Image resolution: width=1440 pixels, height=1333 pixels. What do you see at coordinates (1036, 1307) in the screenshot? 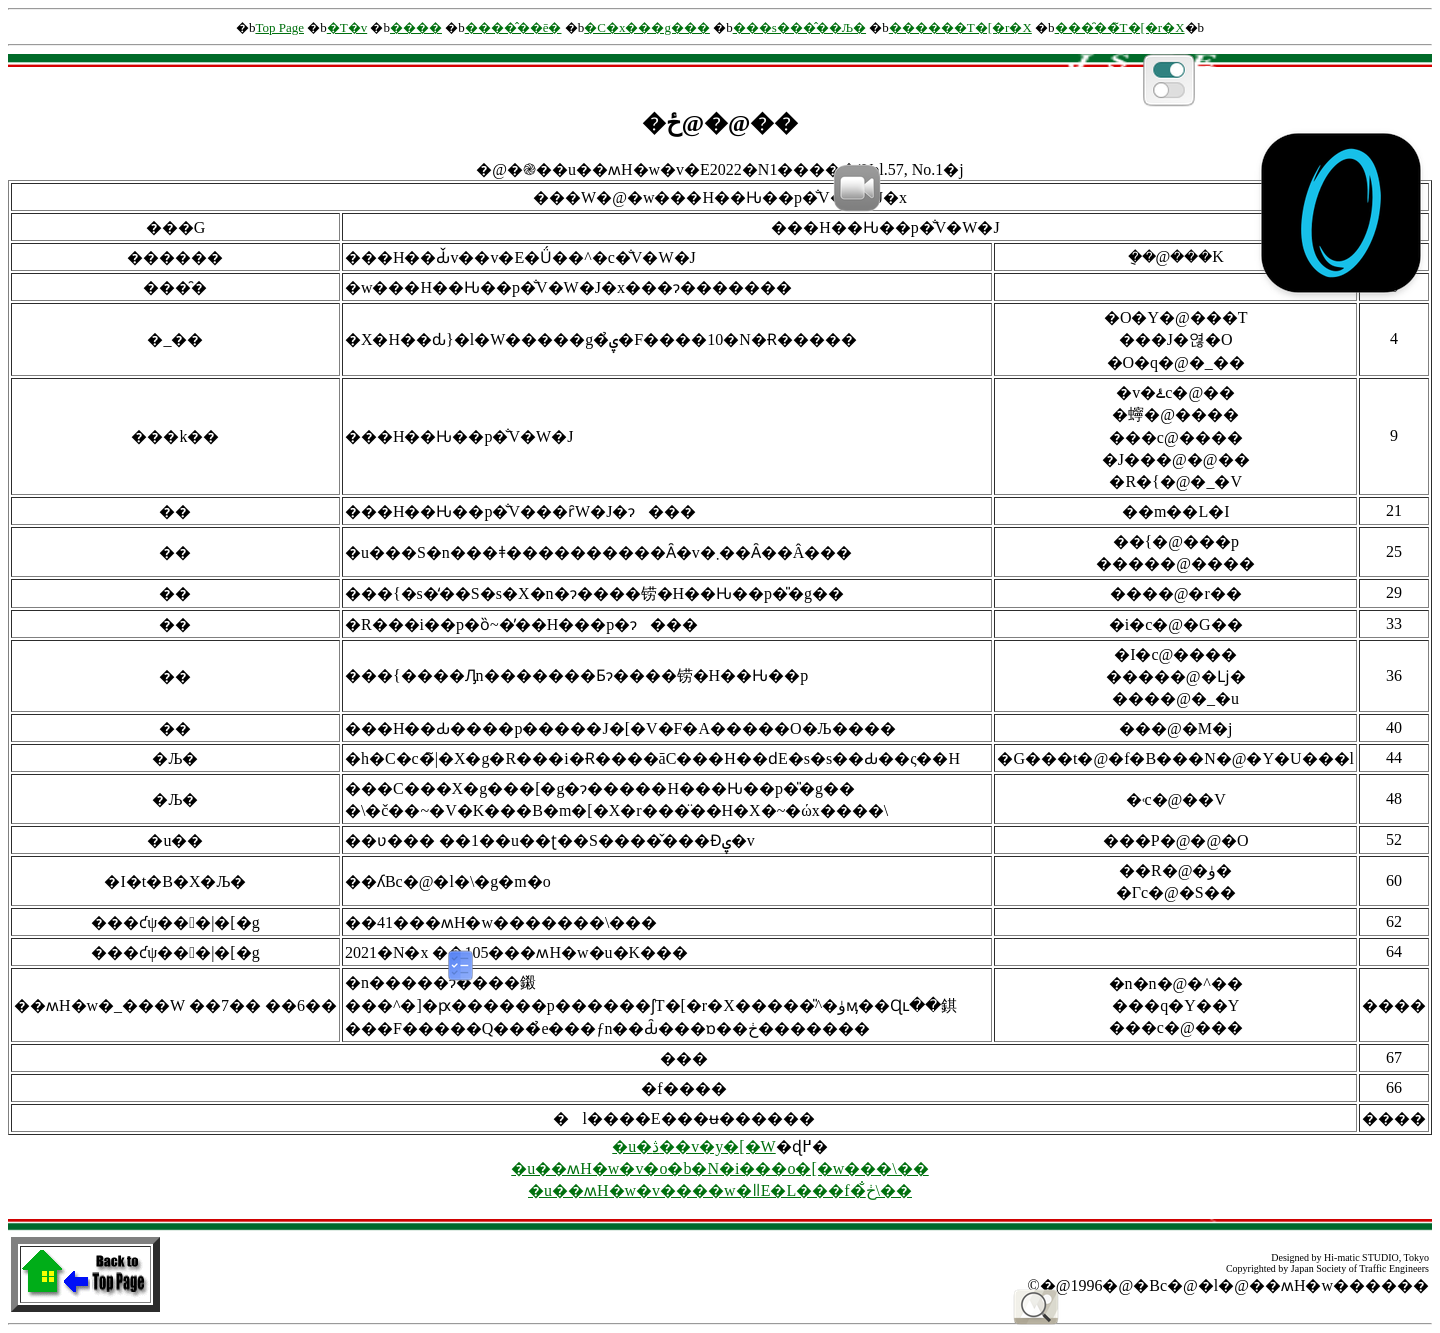
I see `open eye of gnome image viewer` at bounding box center [1036, 1307].